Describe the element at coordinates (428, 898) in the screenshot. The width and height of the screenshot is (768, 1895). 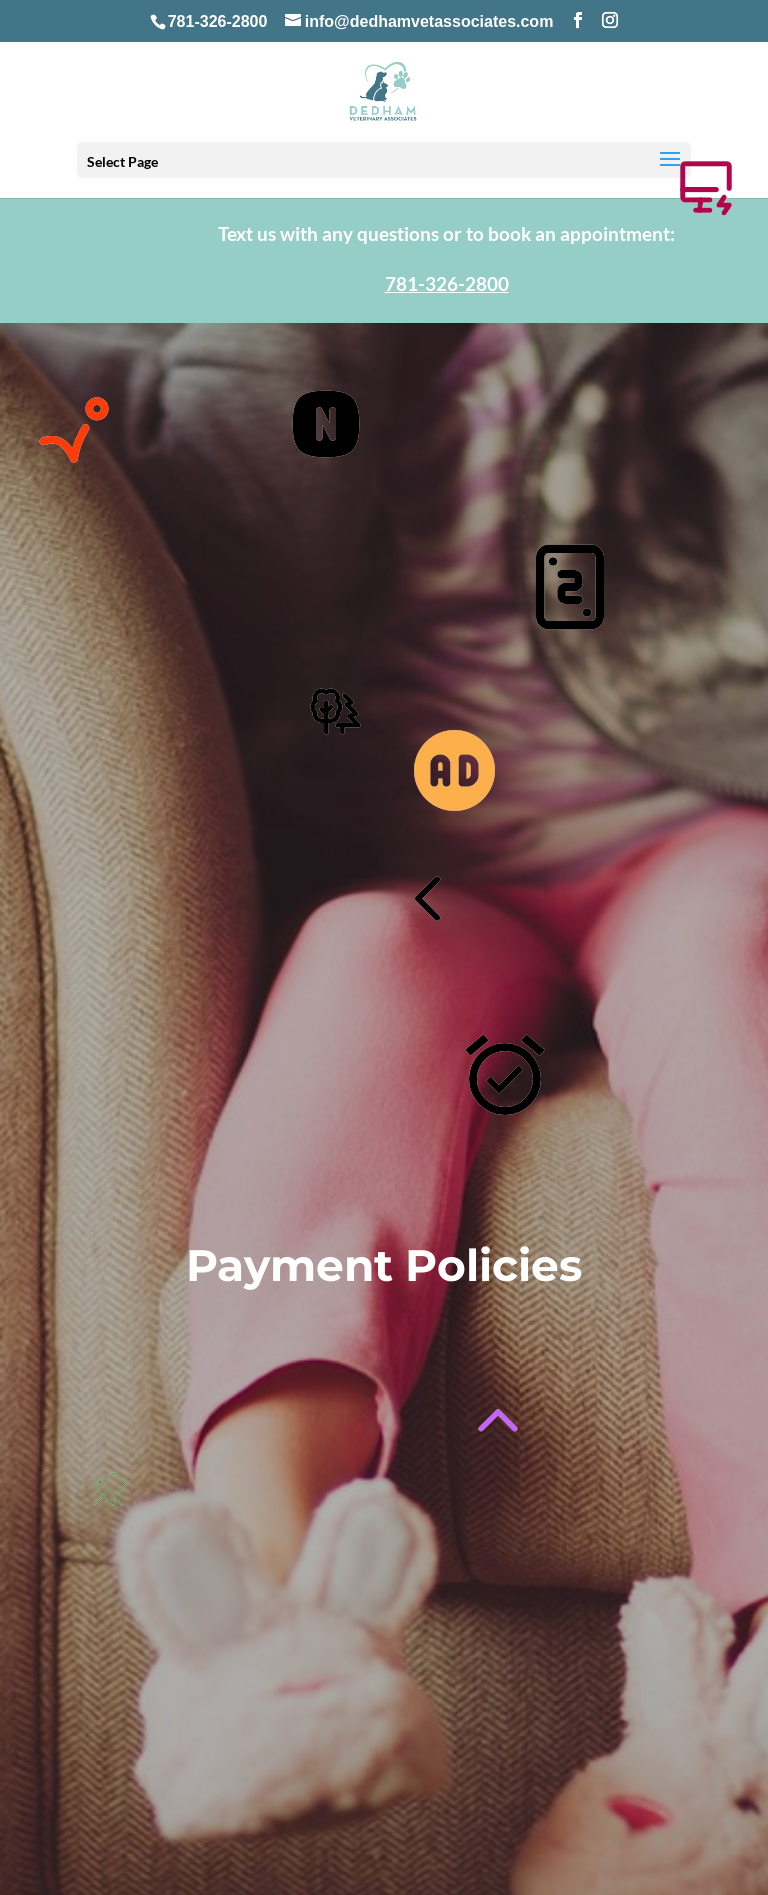
I see `go back to the previous screen` at that location.